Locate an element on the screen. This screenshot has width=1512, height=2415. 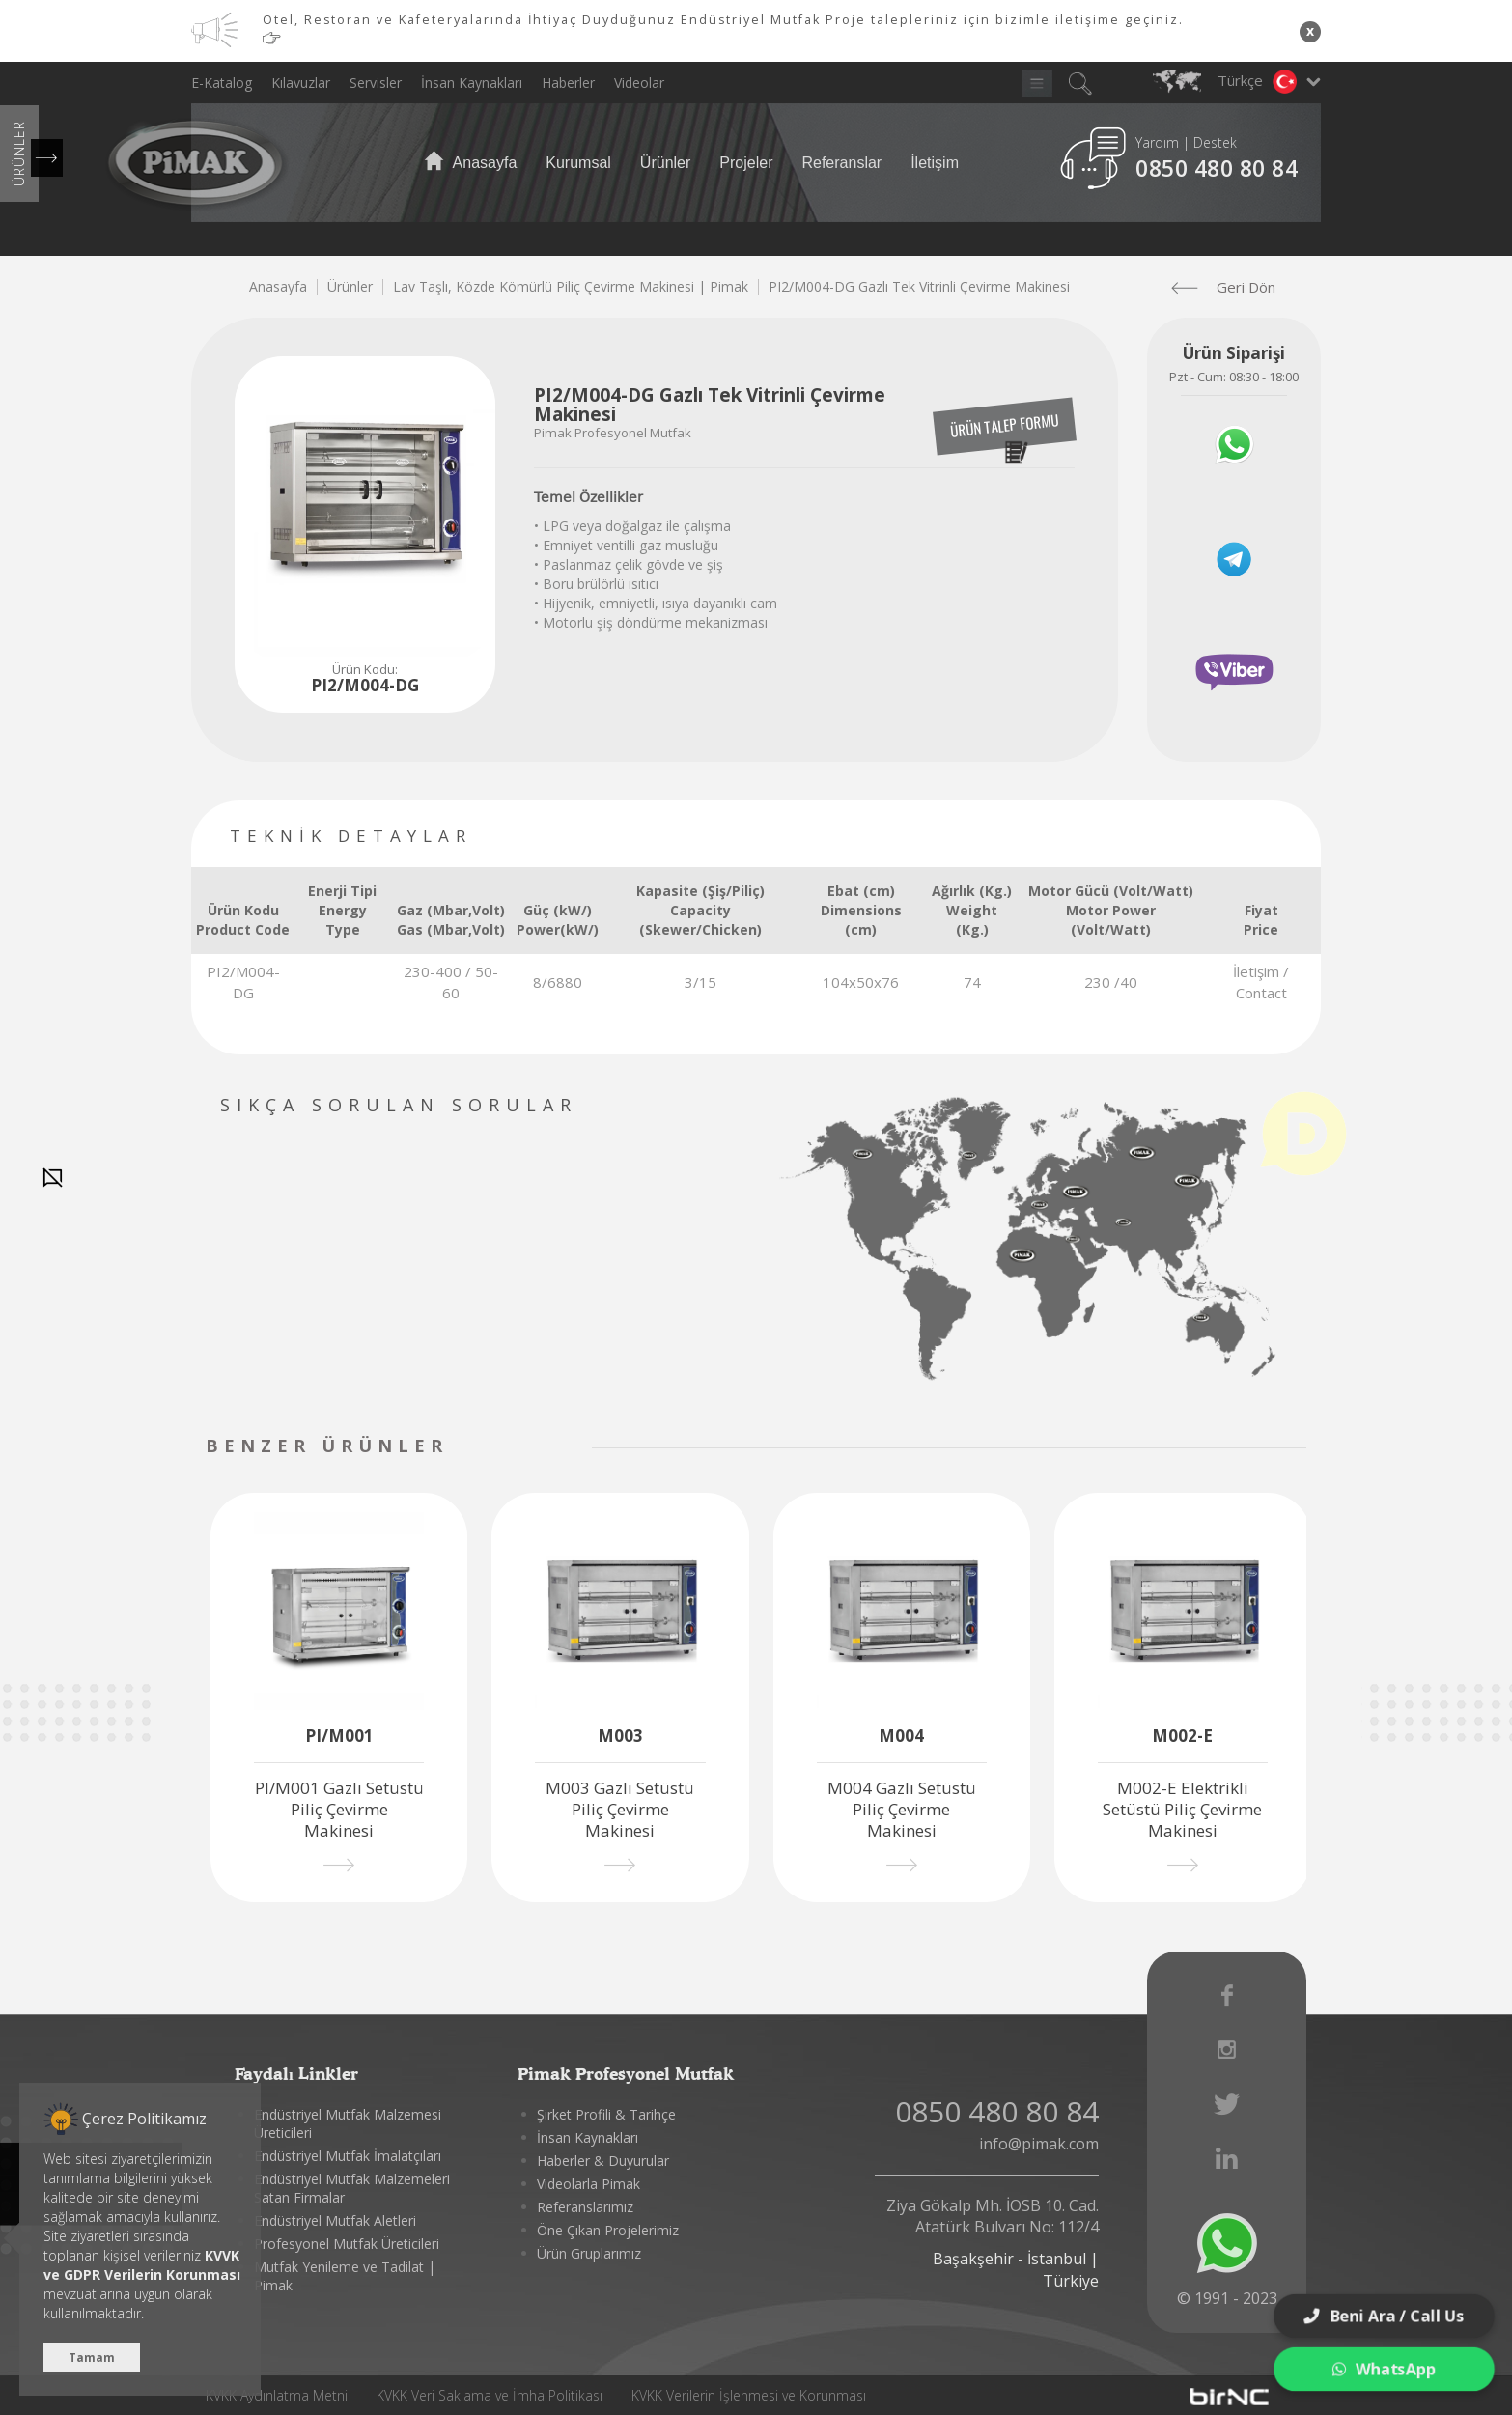
open Disqus comments section is located at coordinates (1304, 1134).